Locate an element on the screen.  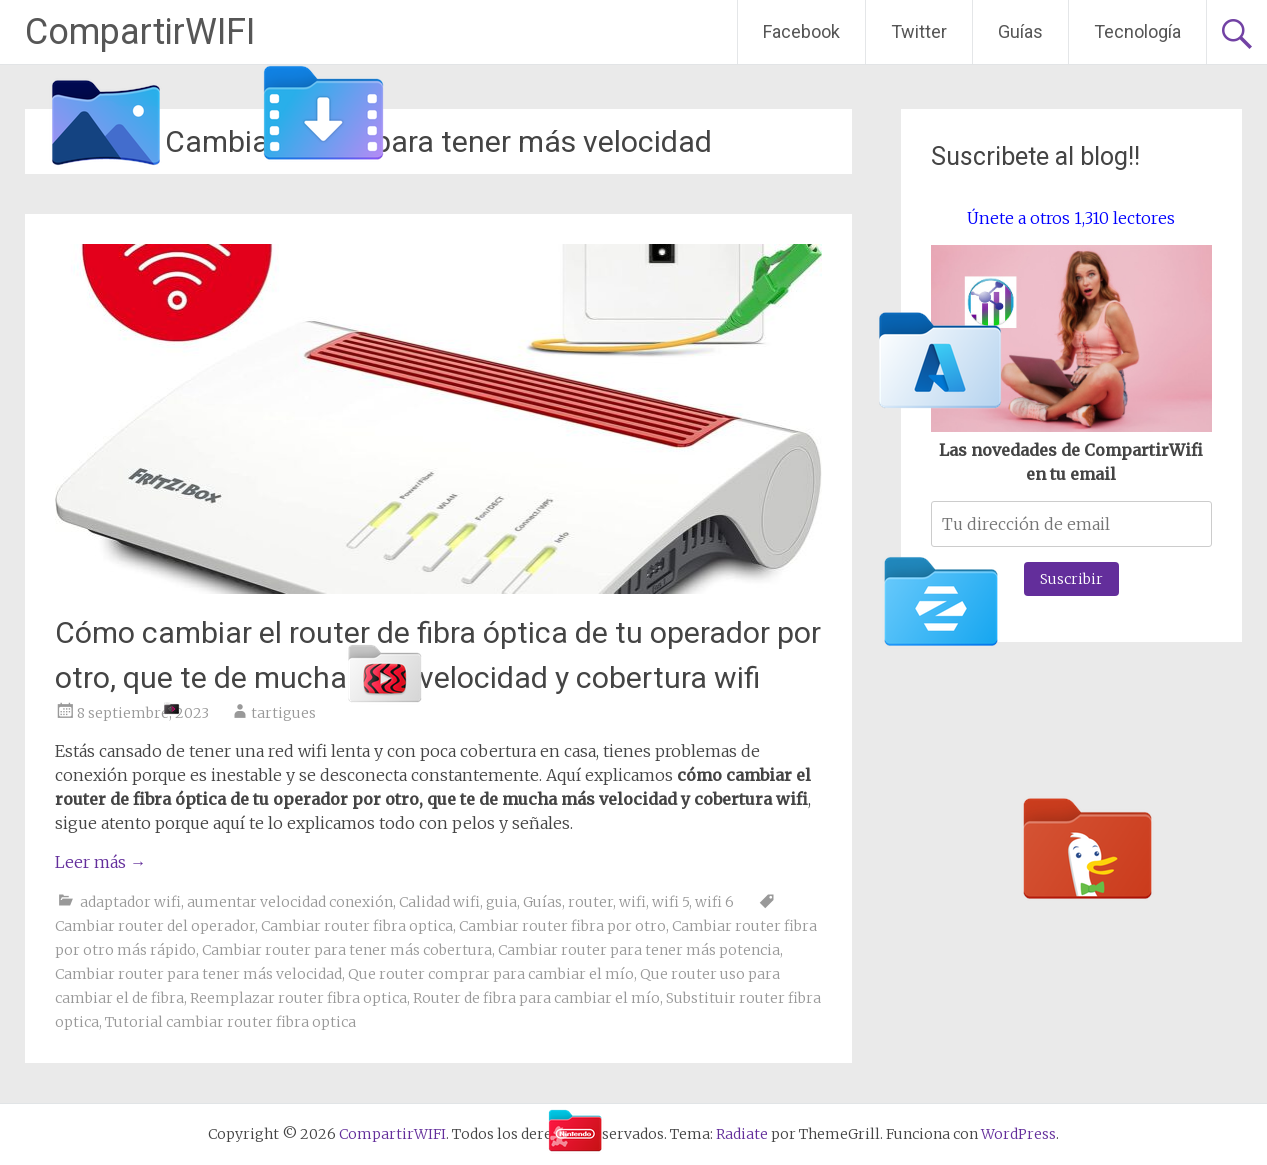
open DuckDuckGo browser downloads folder is located at coordinates (1087, 852).